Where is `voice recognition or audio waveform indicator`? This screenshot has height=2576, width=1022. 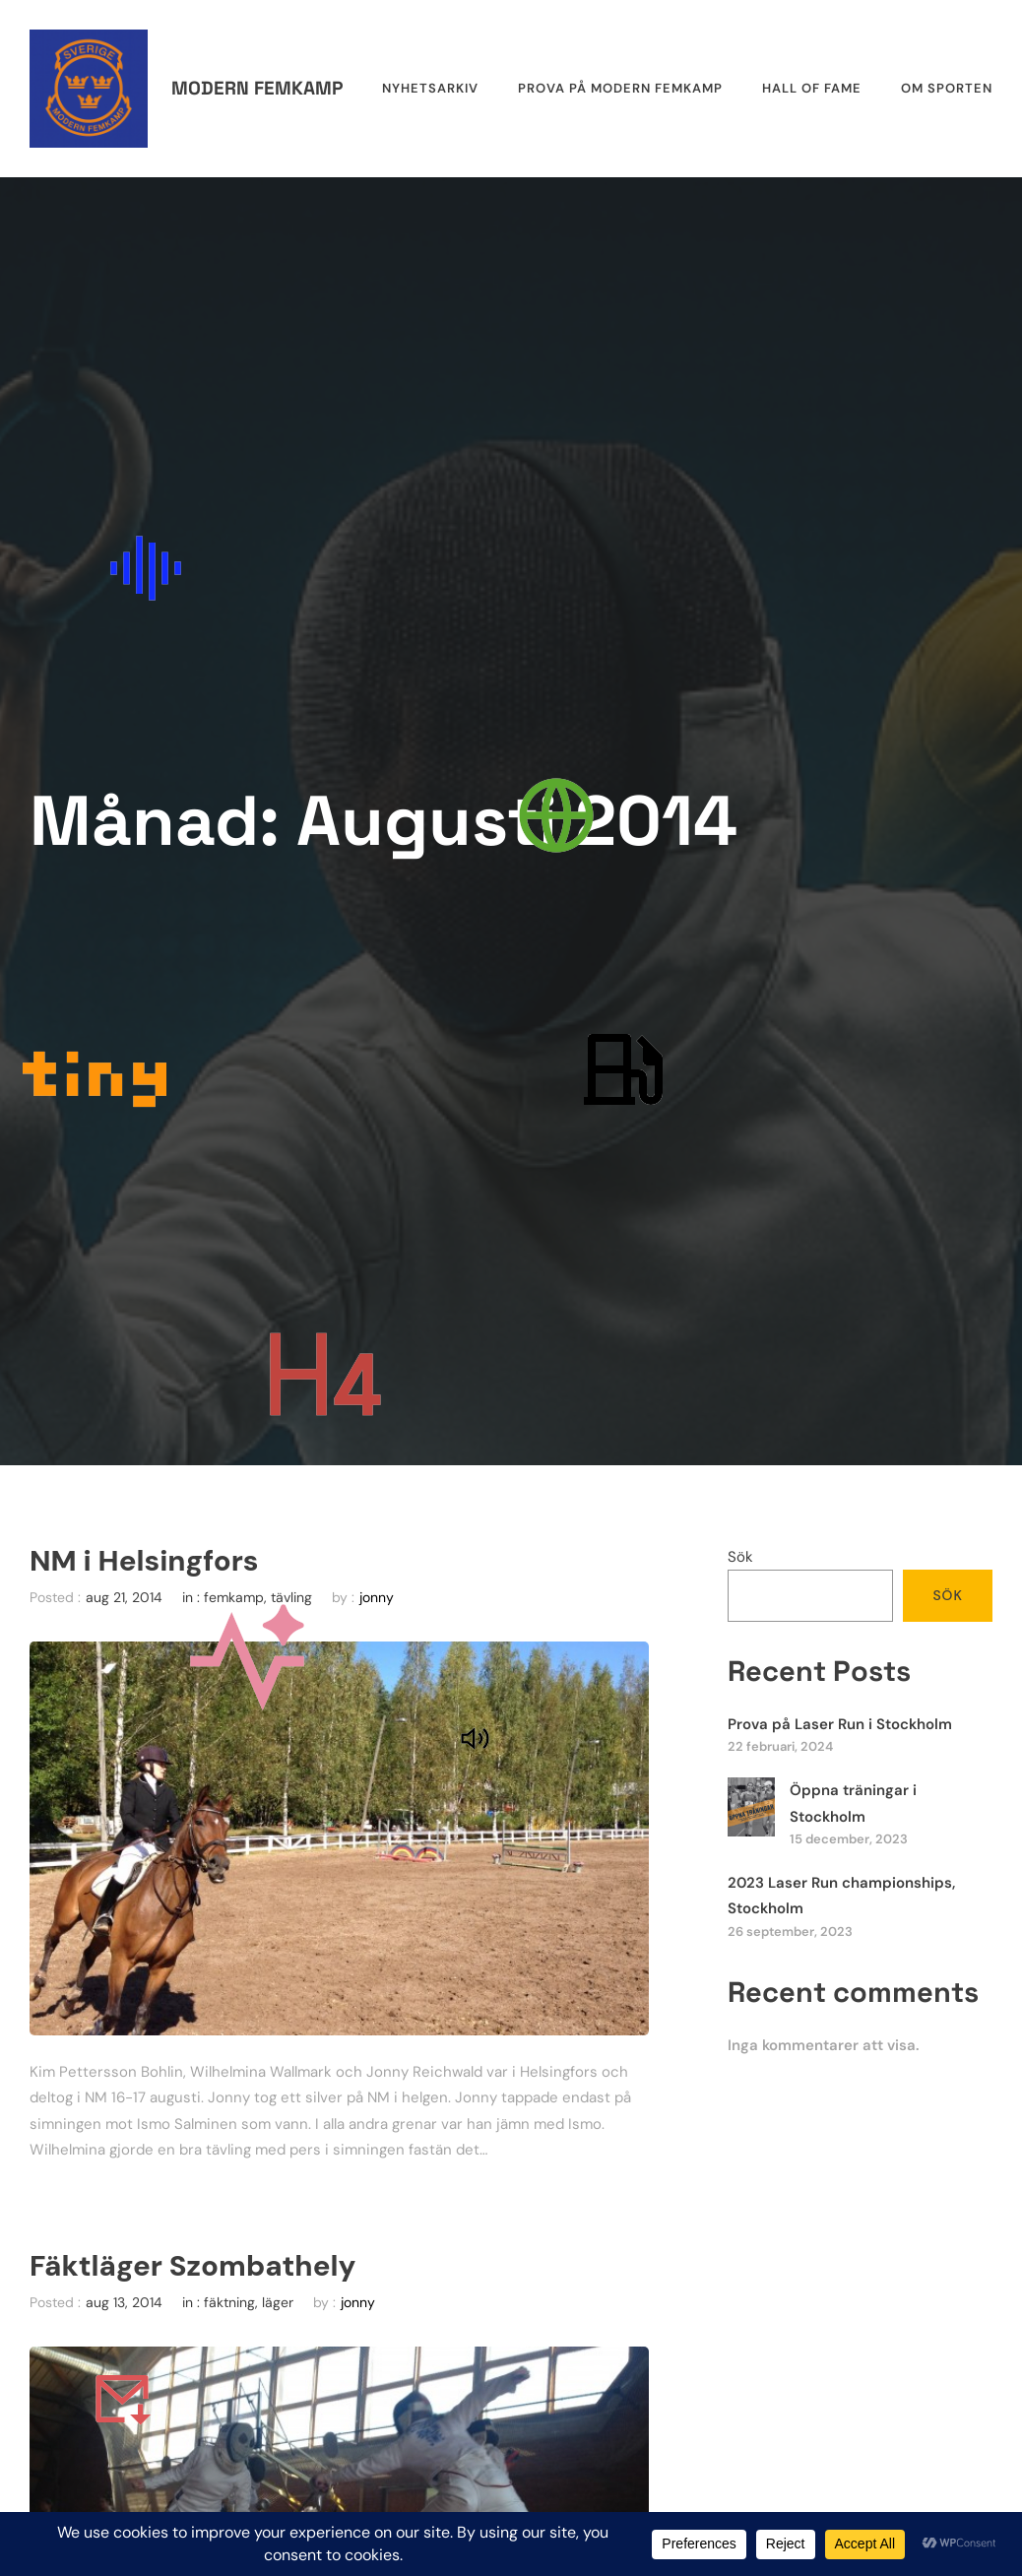
voice recognition or audio waveform indicator is located at coordinates (146, 568).